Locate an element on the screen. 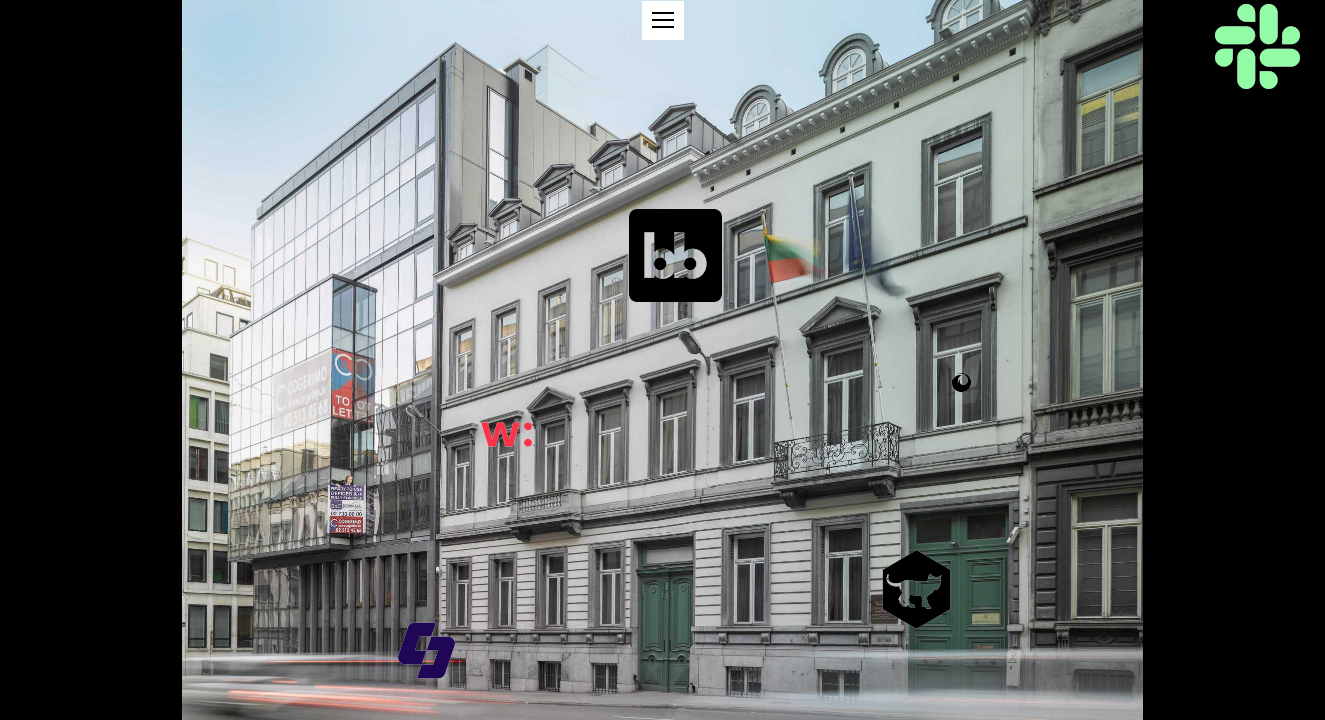 This screenshot has height=720, width=1325. visit wellfound job board is located at coordinates (506, 434).